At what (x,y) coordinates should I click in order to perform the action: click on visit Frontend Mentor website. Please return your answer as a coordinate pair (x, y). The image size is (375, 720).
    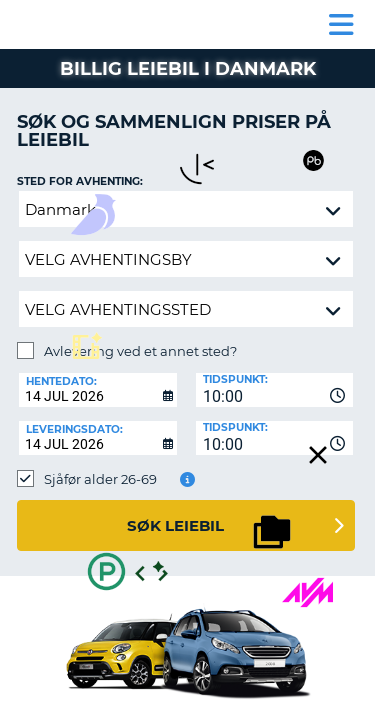
    Looking at the image, I should click on (197, 169).